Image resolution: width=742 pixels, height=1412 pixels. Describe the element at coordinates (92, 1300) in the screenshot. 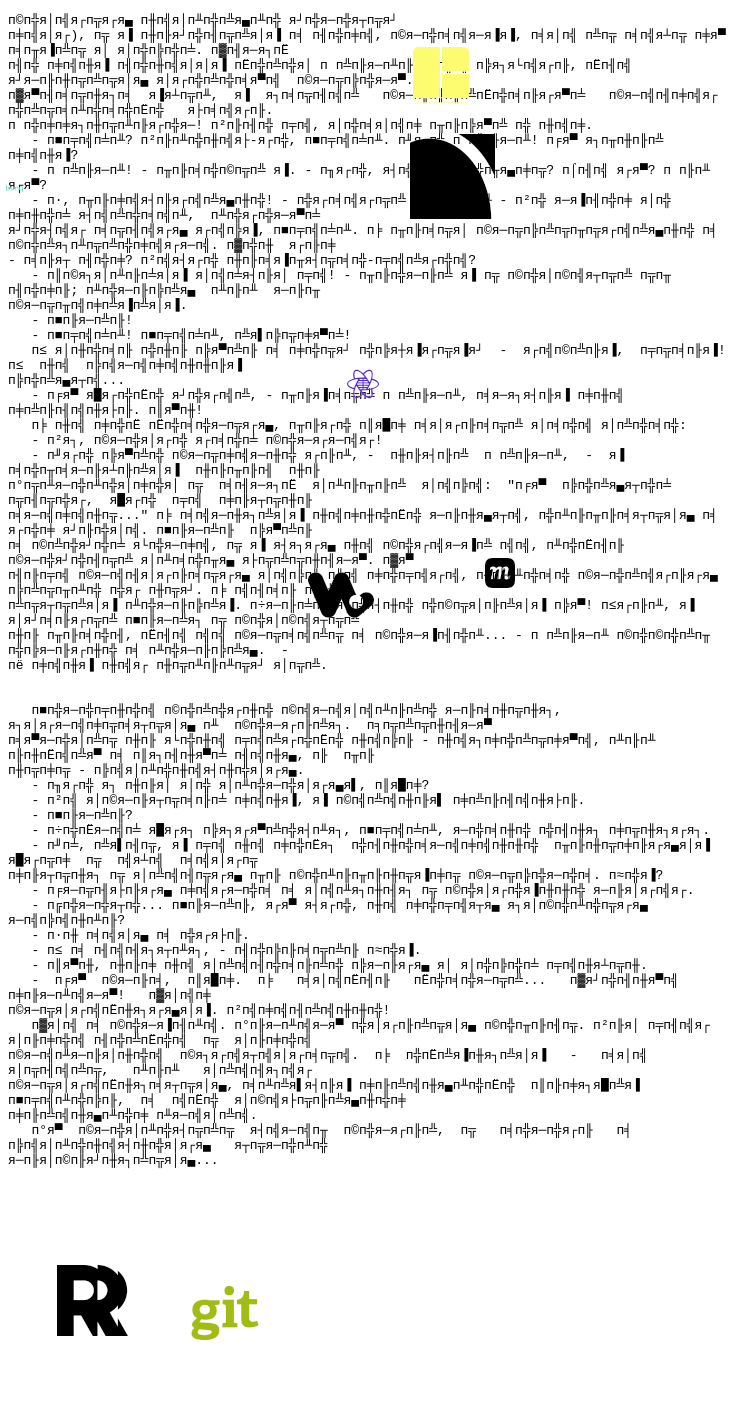

I see `remedy entertainment company logo` at that location.